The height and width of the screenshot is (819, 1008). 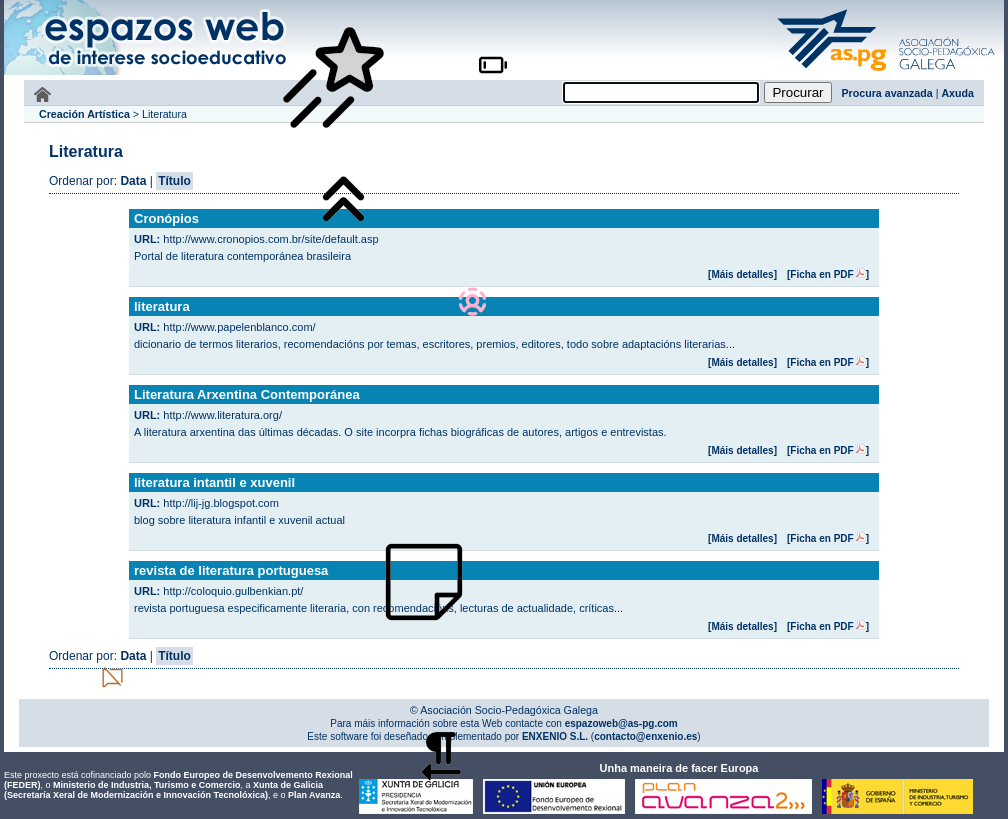 I want to click on mute or disable chat notifications, so click(x=112, y=676).